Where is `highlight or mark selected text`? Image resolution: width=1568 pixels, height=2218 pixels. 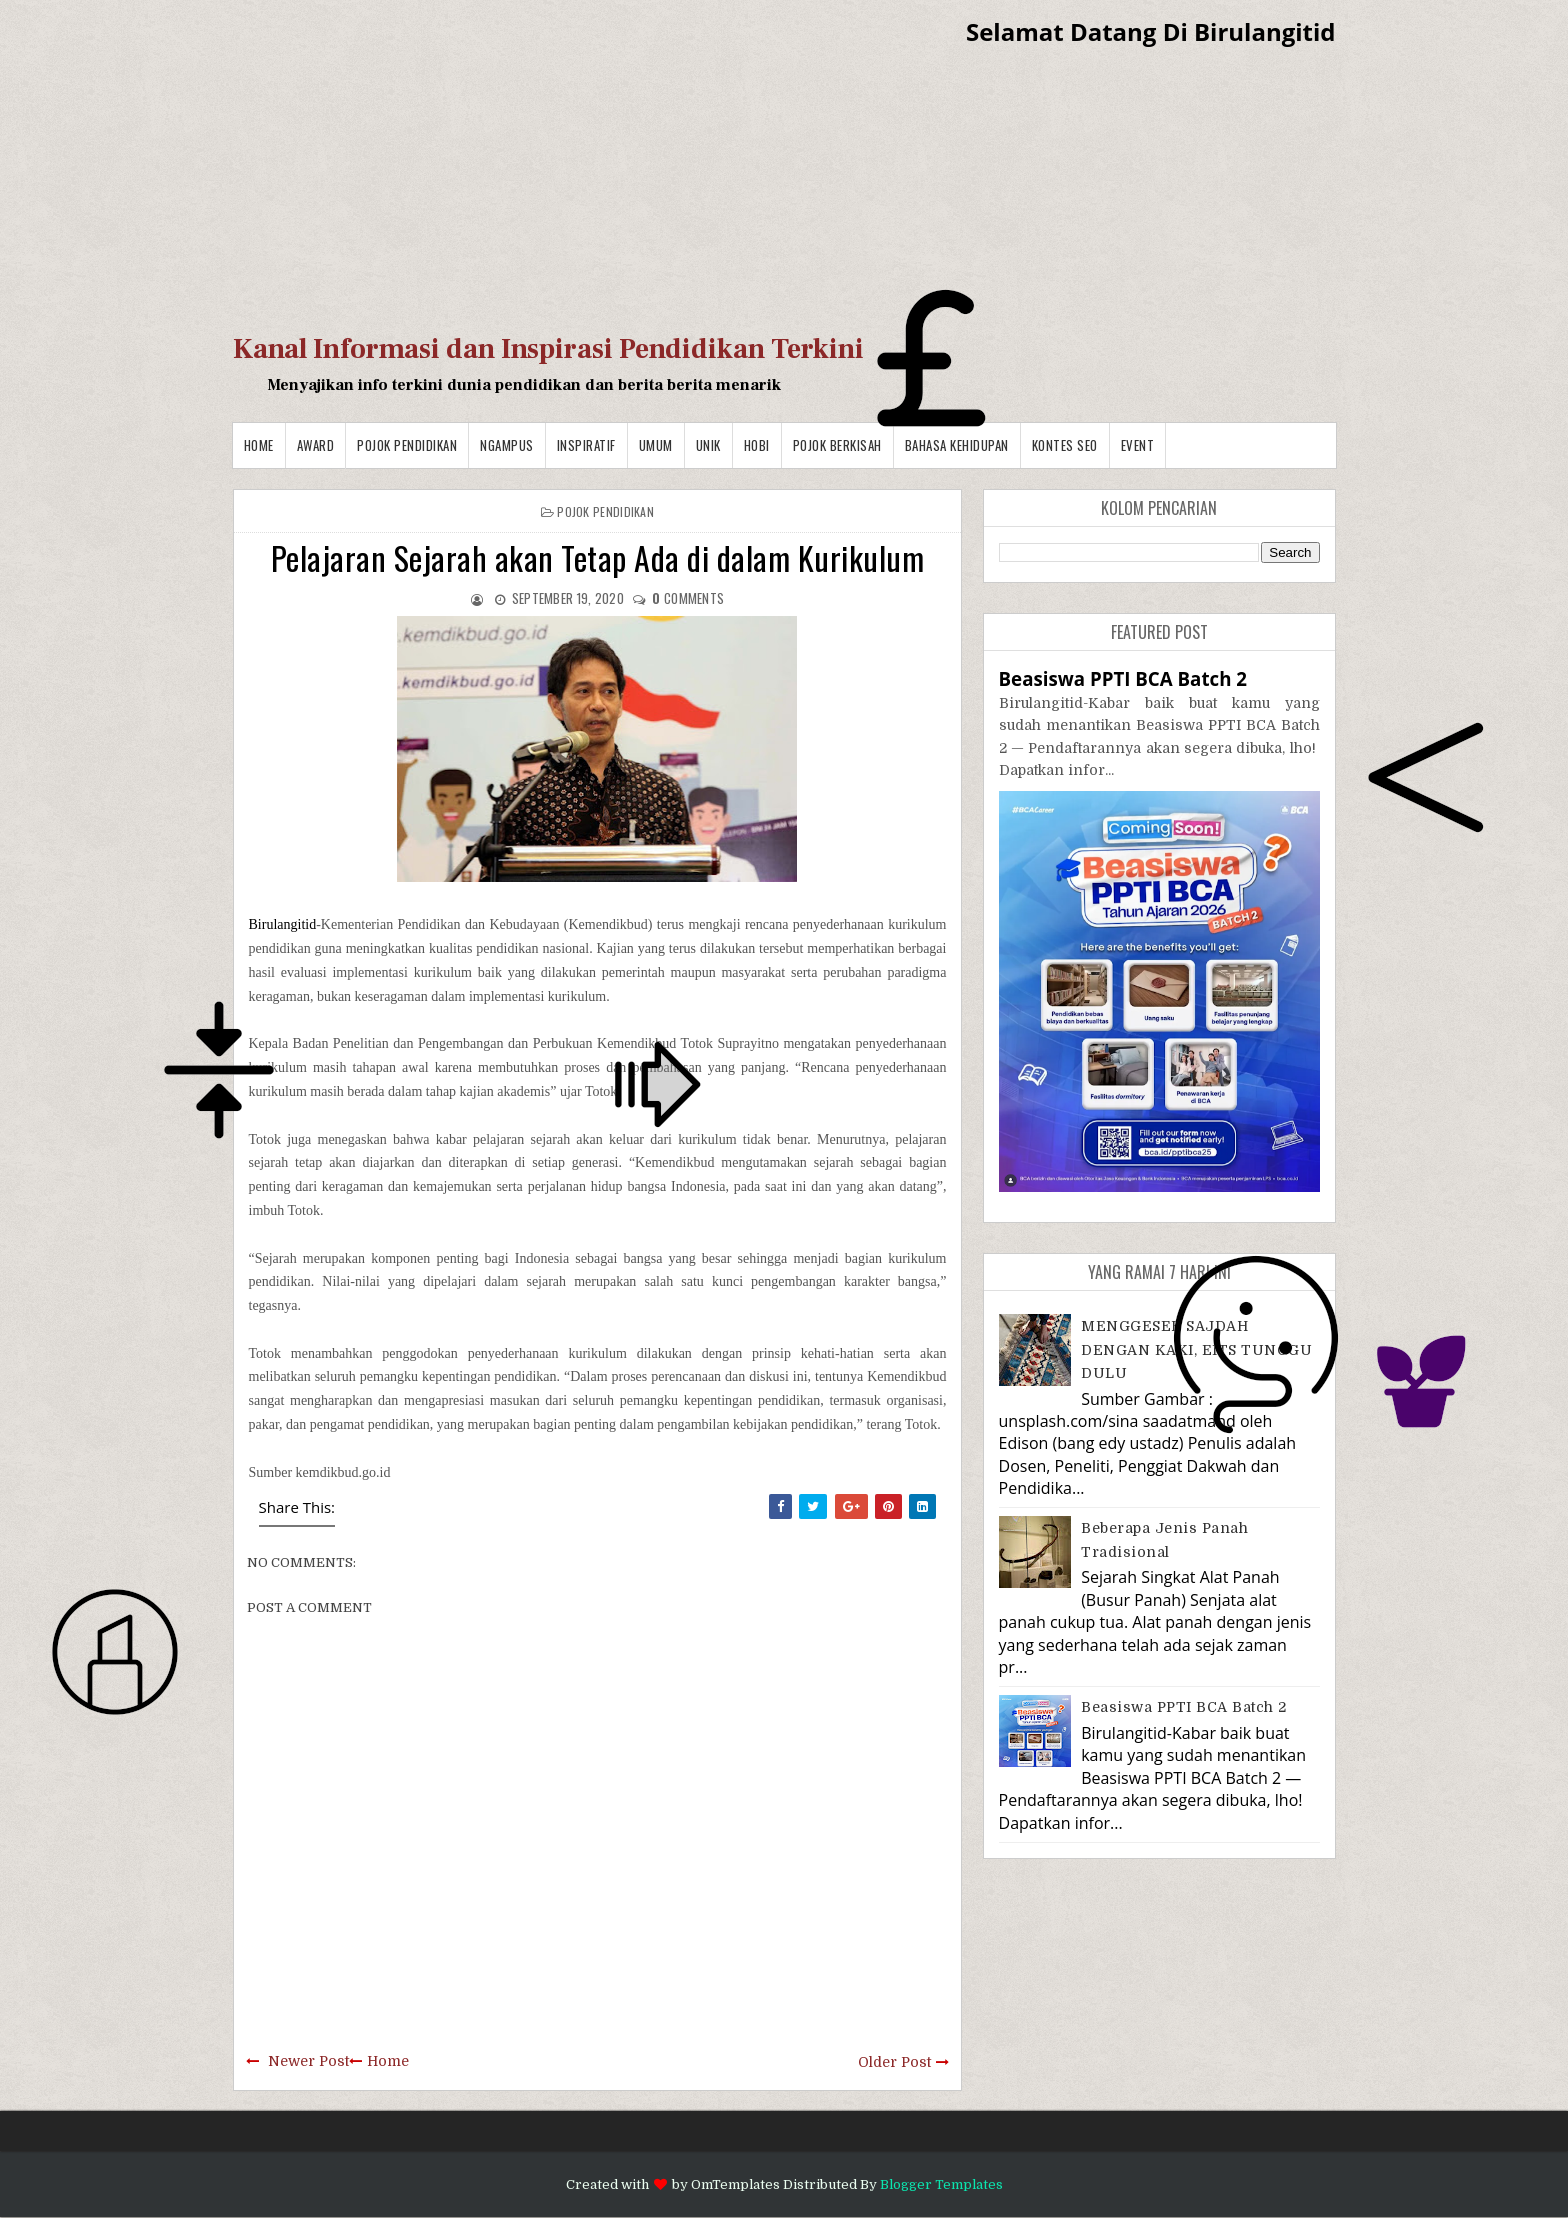 highlight or mark selected text is located at coordinates (115, 1652).